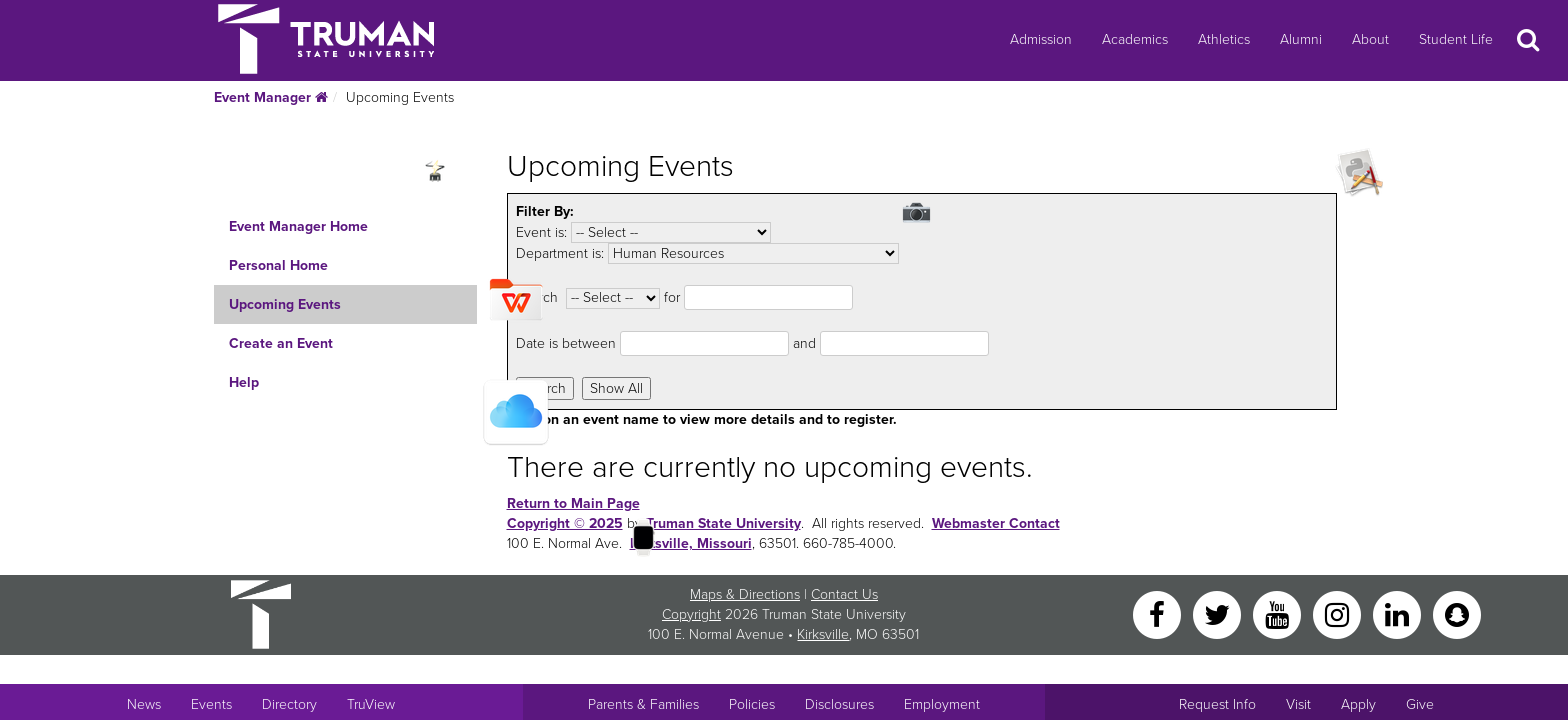  I want to click on indicates device is connected to power adapter, so click(434, 170).